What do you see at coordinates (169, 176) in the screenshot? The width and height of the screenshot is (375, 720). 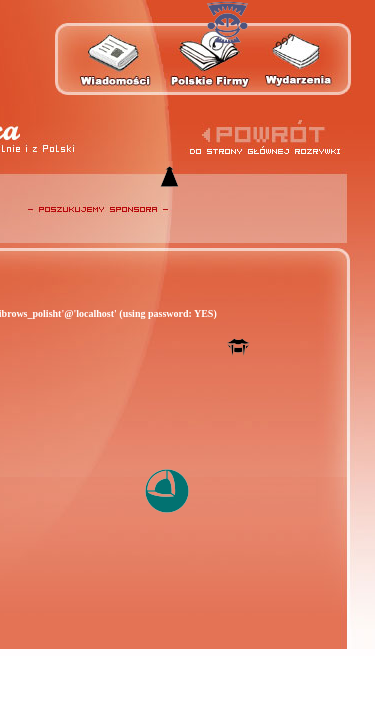 I see `increase thrust or acceleration` at bounding box center [169, 176].